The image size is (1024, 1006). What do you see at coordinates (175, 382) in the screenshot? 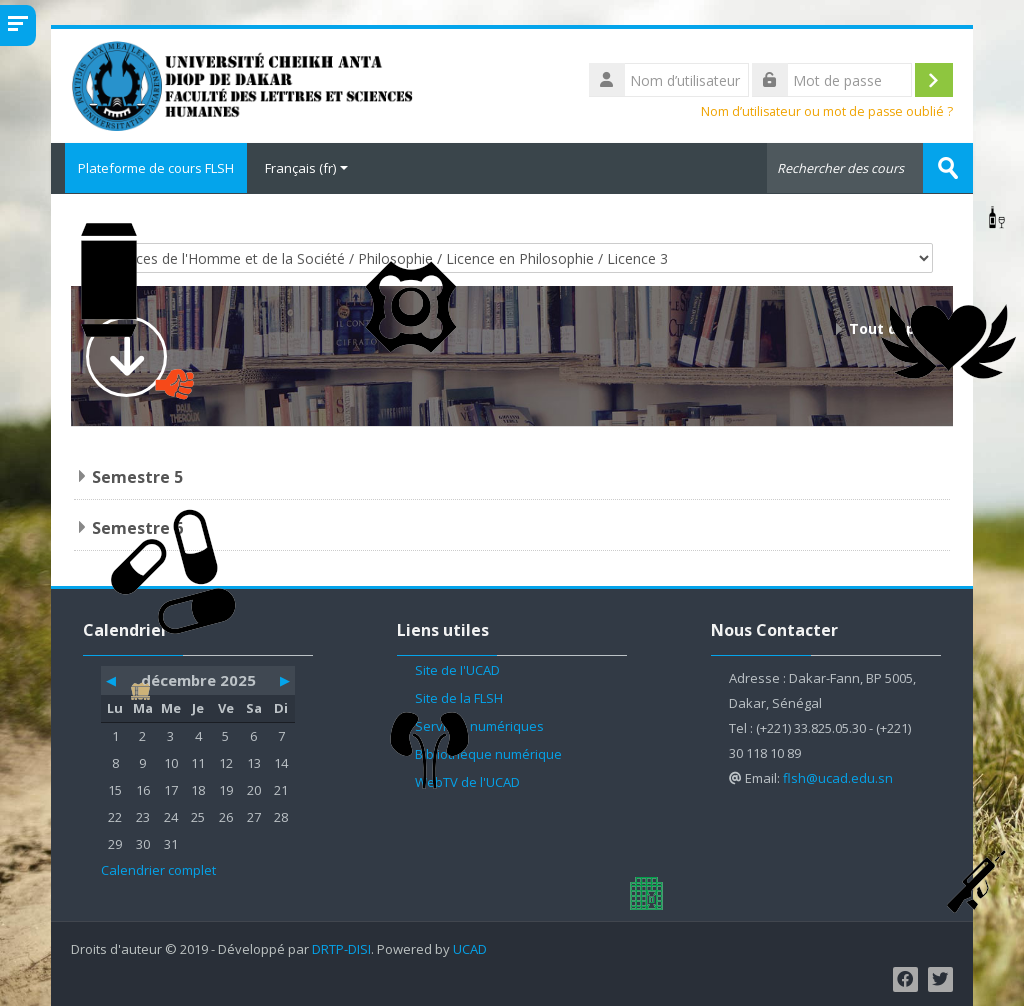
I see `rock move in a rock-paper-scissors game` at bounding box center [175, 382].